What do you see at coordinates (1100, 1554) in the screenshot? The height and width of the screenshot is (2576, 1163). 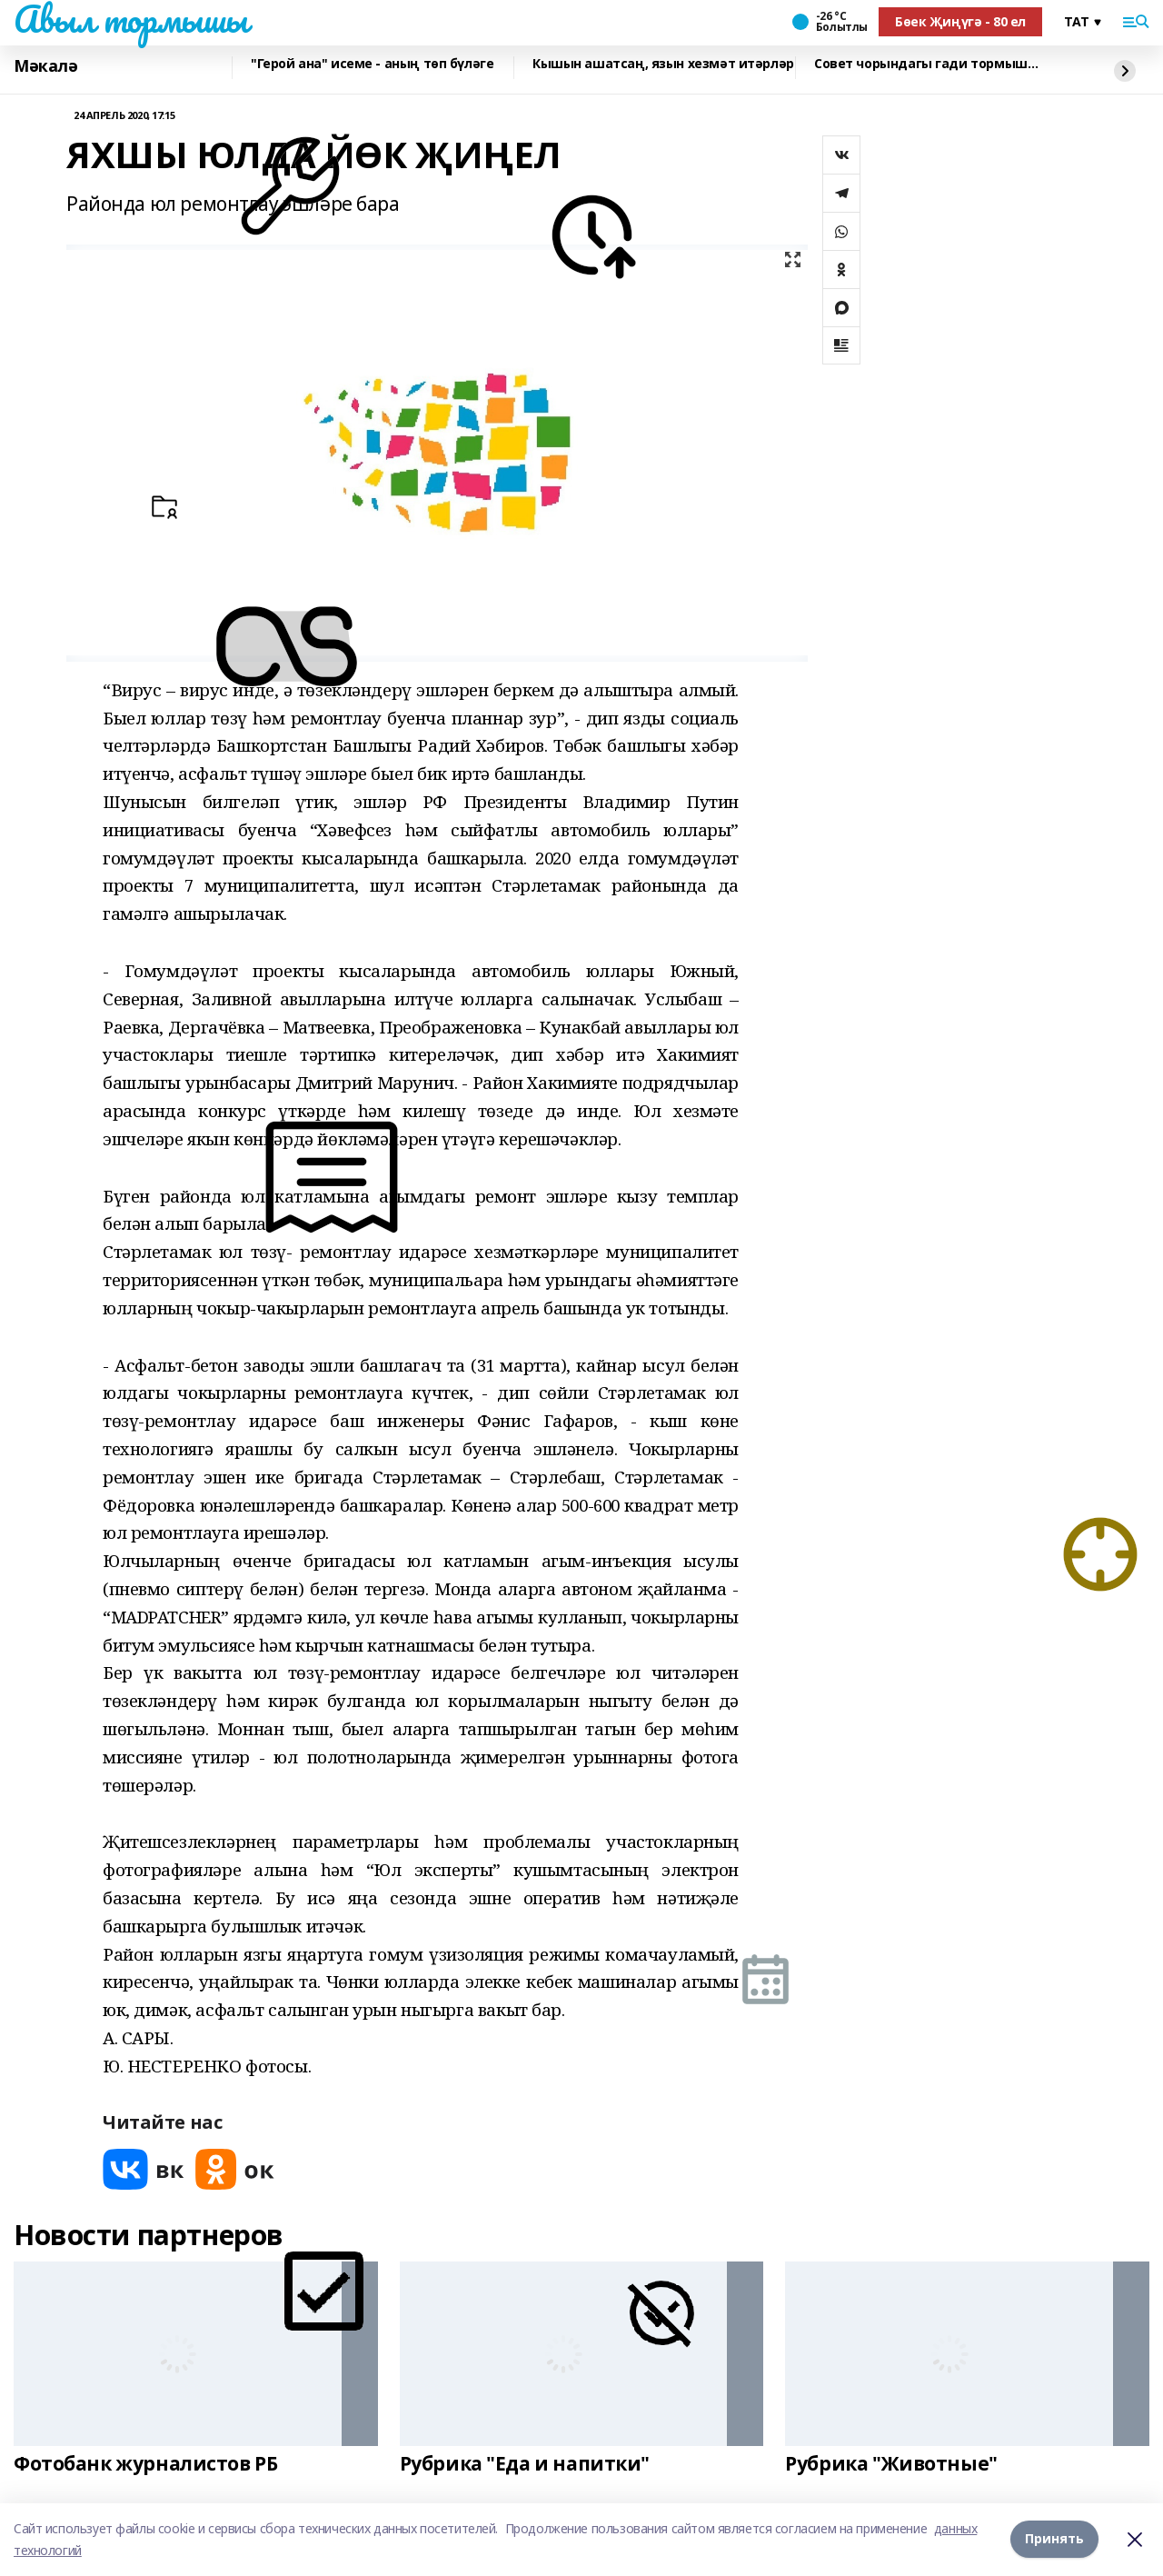 I see `center map on current location` at bounding box center [1100, 1554].